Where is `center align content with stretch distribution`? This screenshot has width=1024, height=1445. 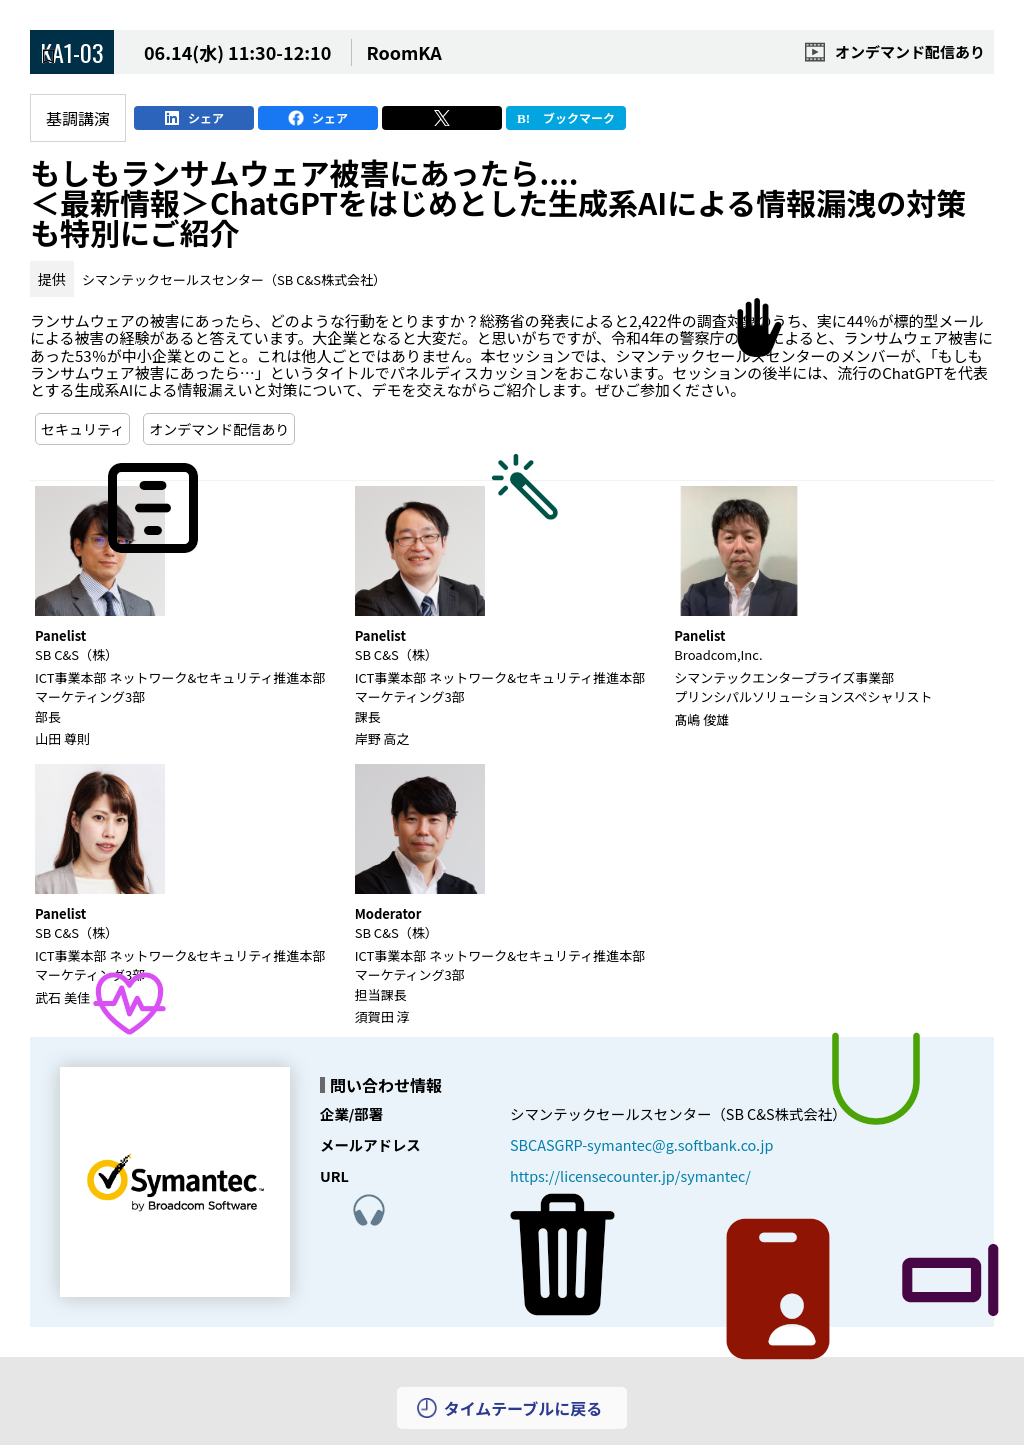 center align content with stretch distribution is located at coordinates (153, 508).